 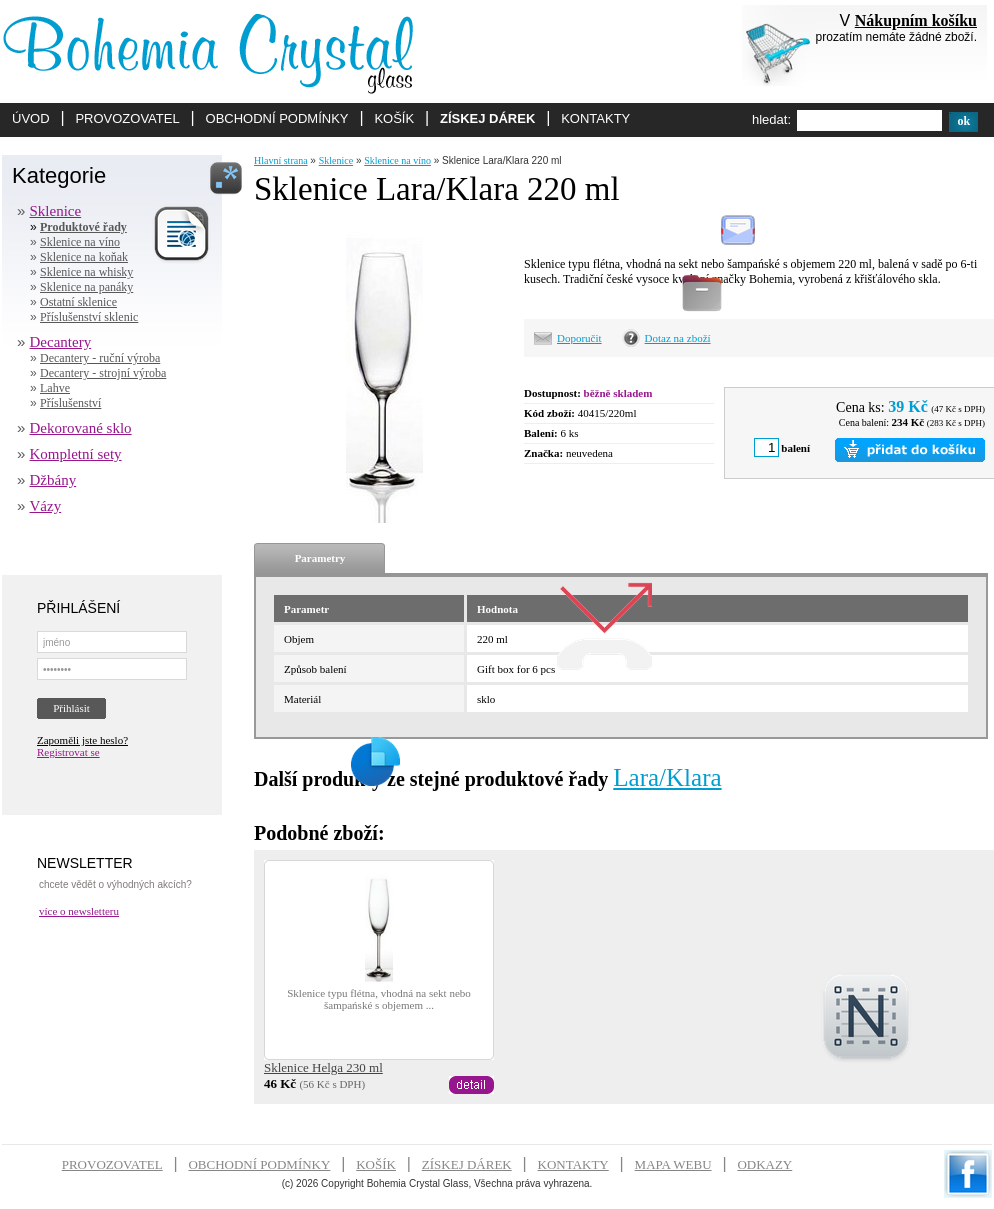 What do you see at coordinates (375, 761) in the screenshot?
I see `open the sales app` at bounding box center [375, 761].